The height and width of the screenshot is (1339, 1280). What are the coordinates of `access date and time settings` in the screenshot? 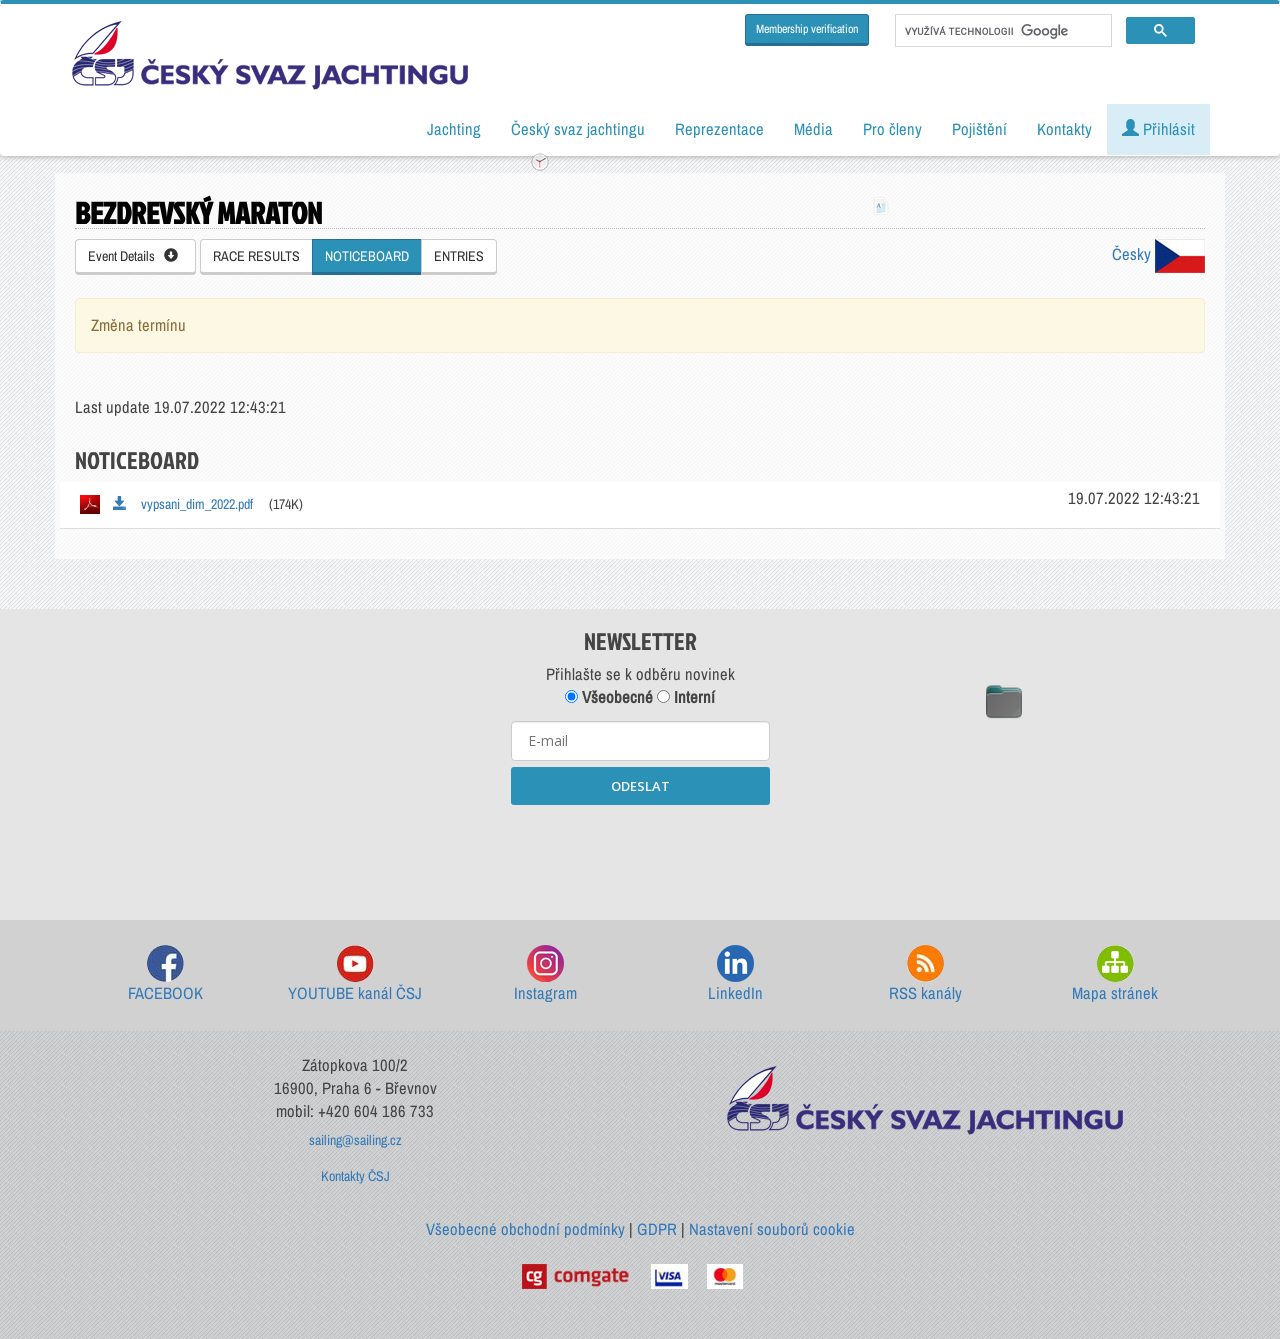 It's located at (540, 162).